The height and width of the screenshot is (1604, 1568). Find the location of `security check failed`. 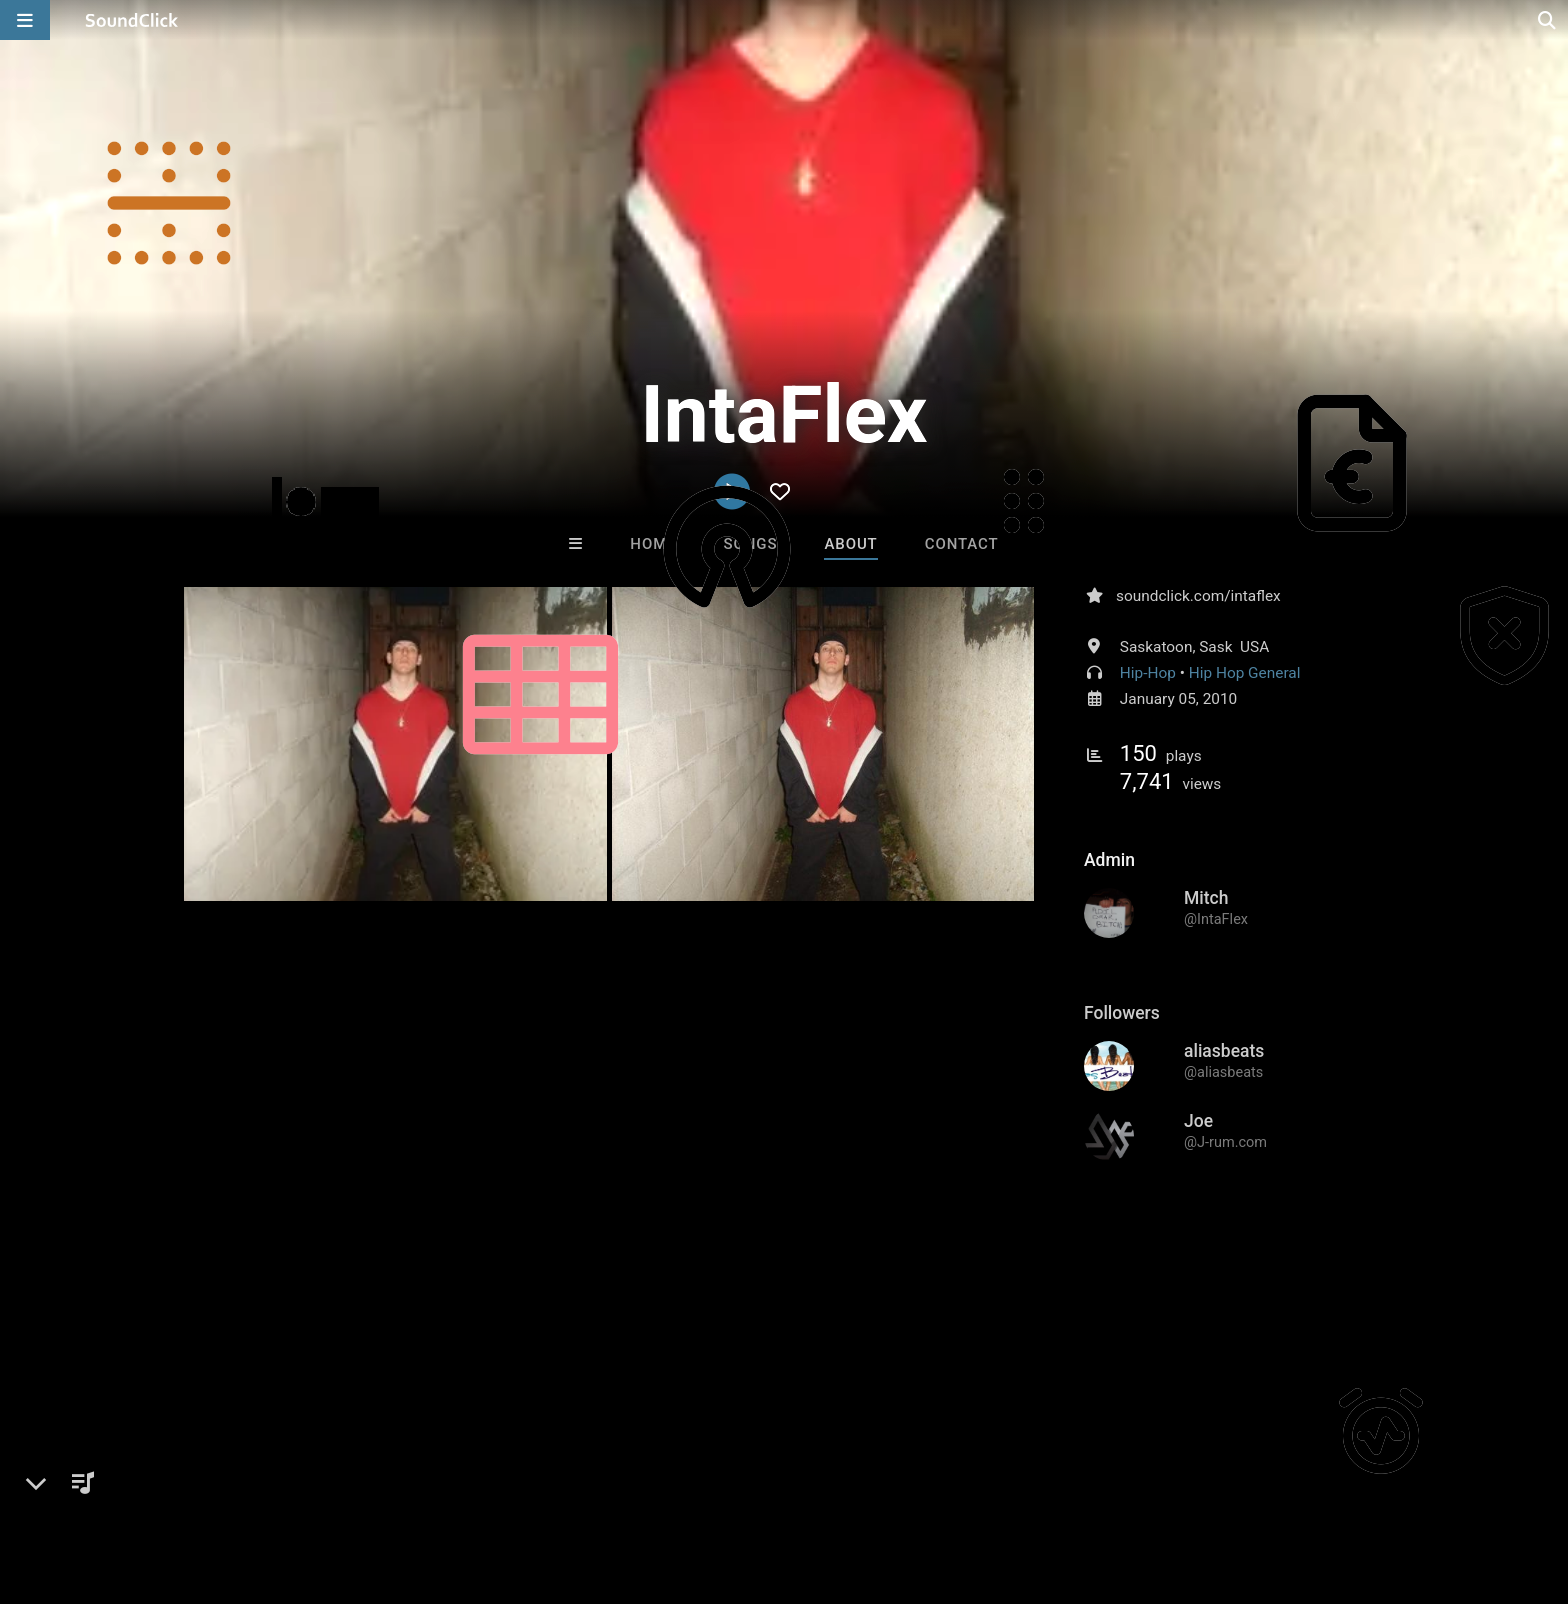

security check failed is located at coordinates (1504, 636).